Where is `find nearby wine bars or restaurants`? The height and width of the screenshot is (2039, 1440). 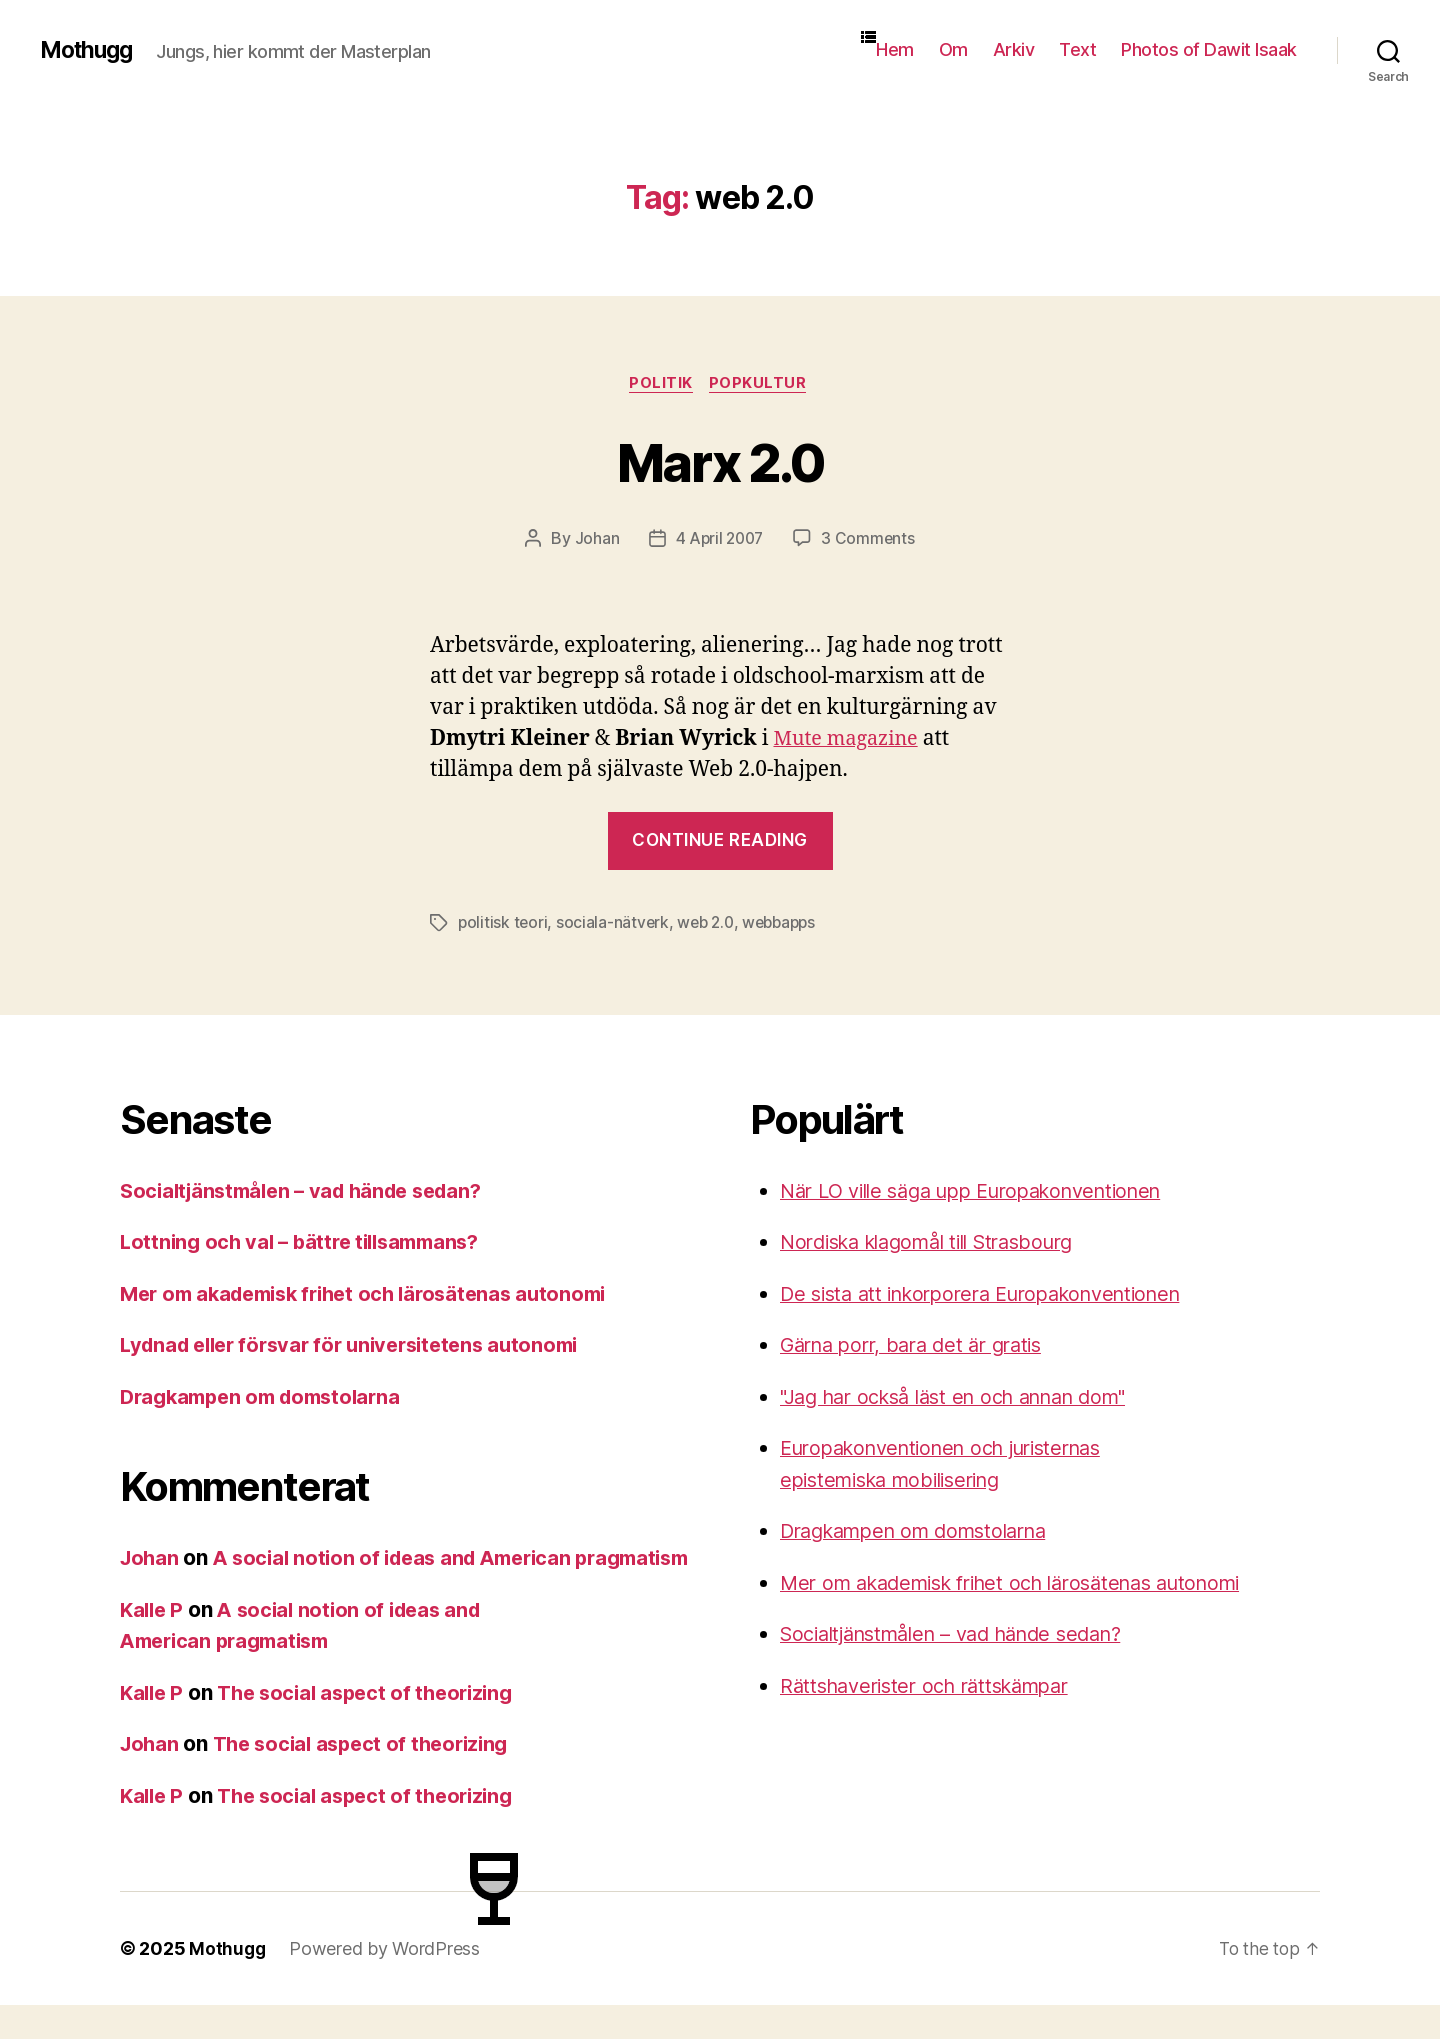
find nearby wine bars or restaurants is located at coordinates (494, 1889).